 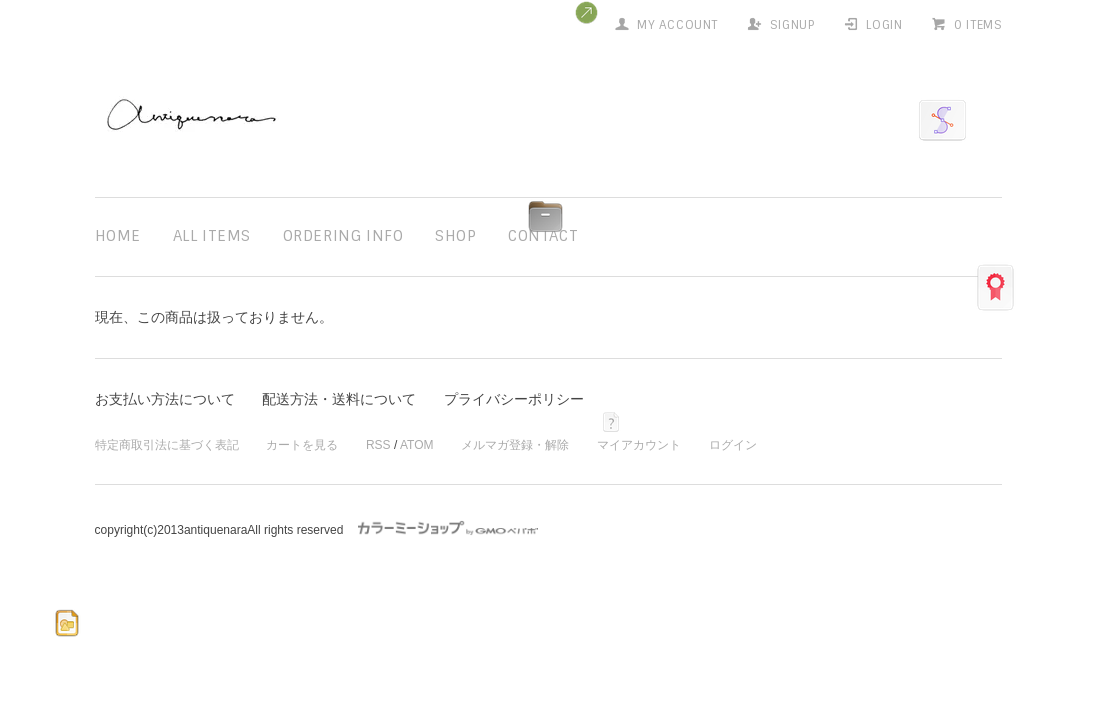 What do you see at coordinates (586, 12) in the screenshot?
I see `indicates a symbolic link or shortcut to another file` at bounding box center [586, 12].